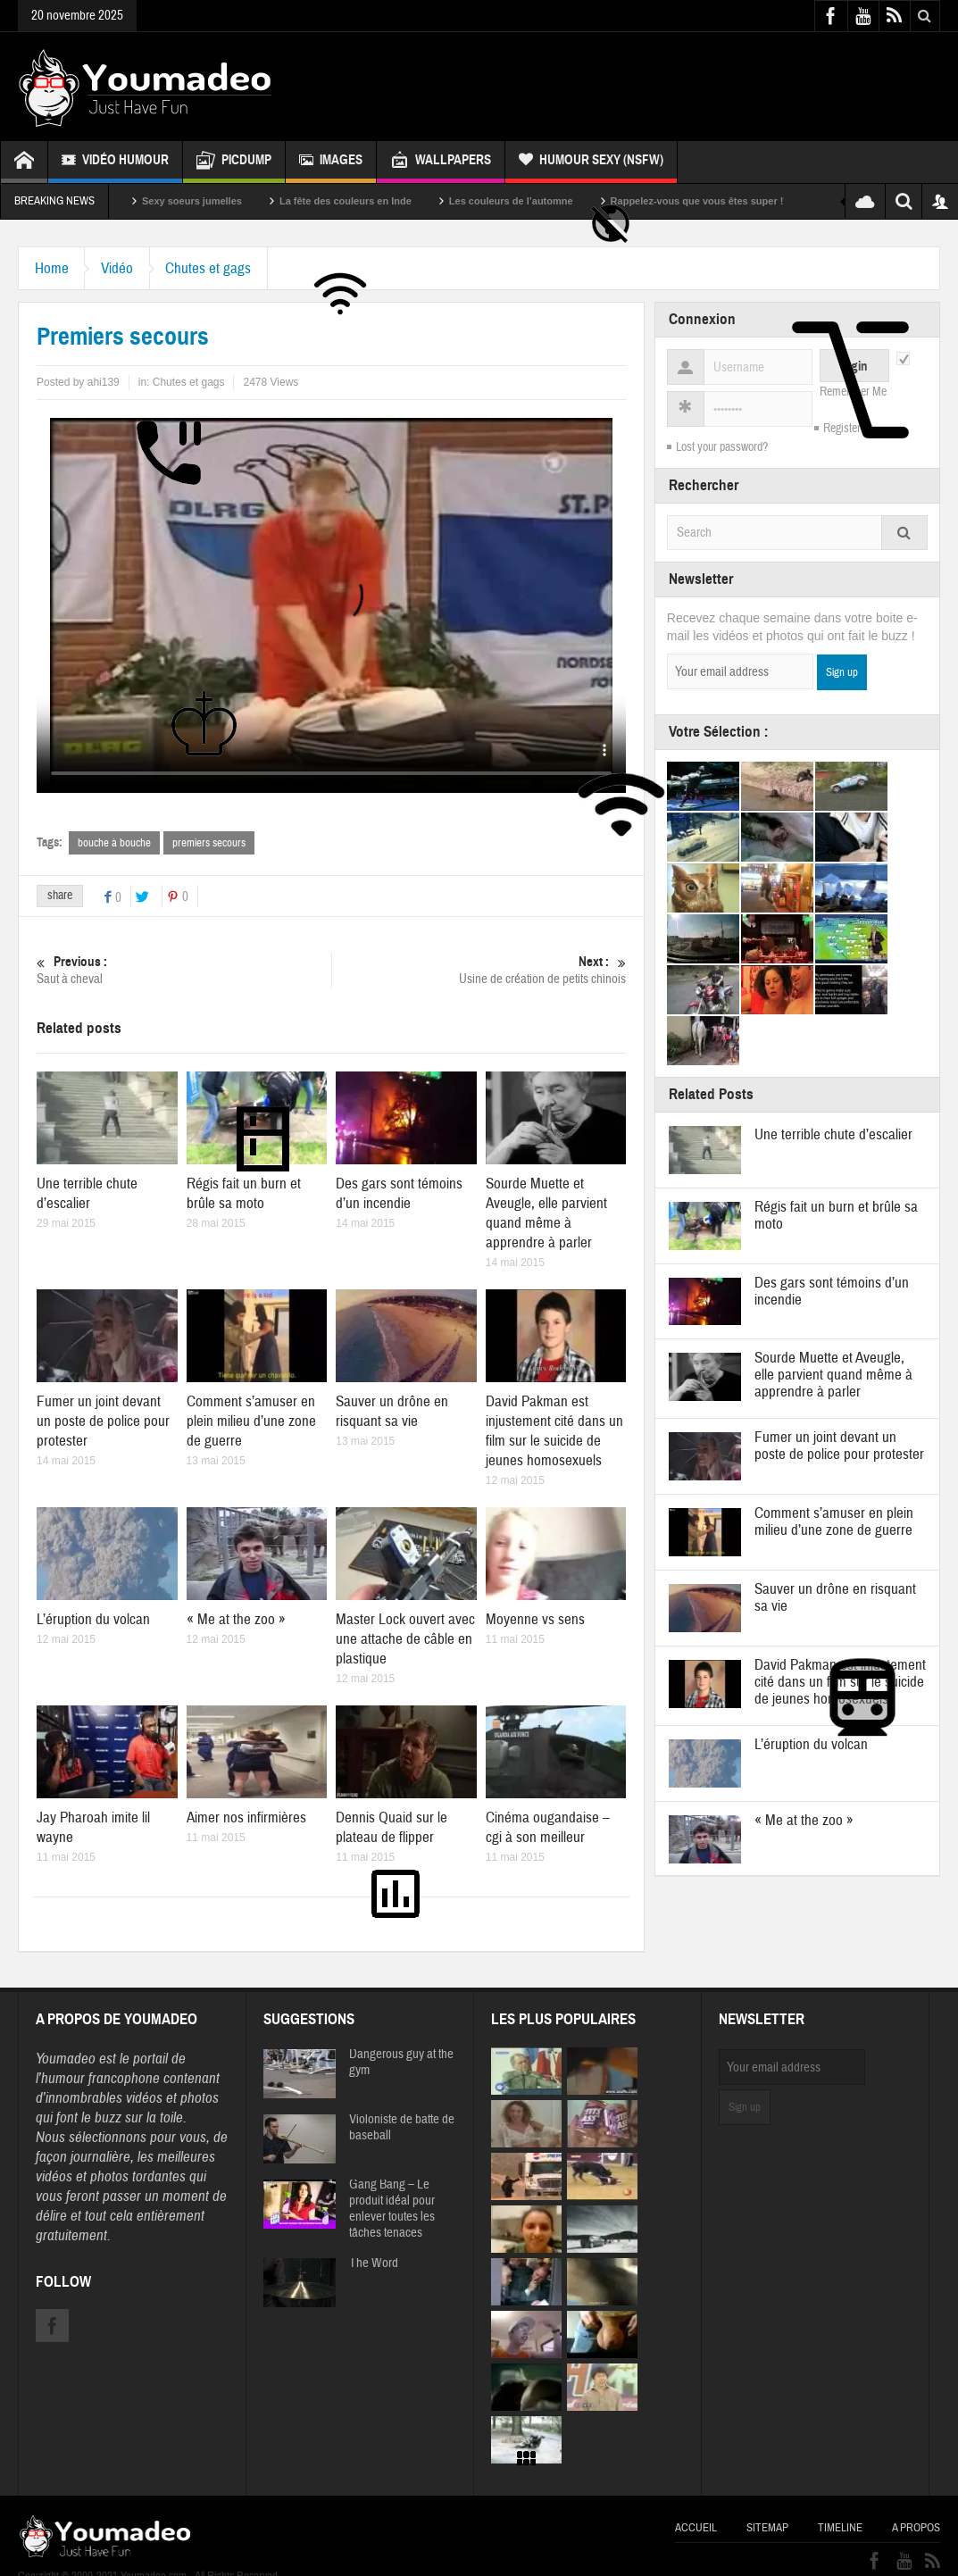 This screenshot has height=2576, width=958. I want to click on access additional options or settings, so click(850, 379).